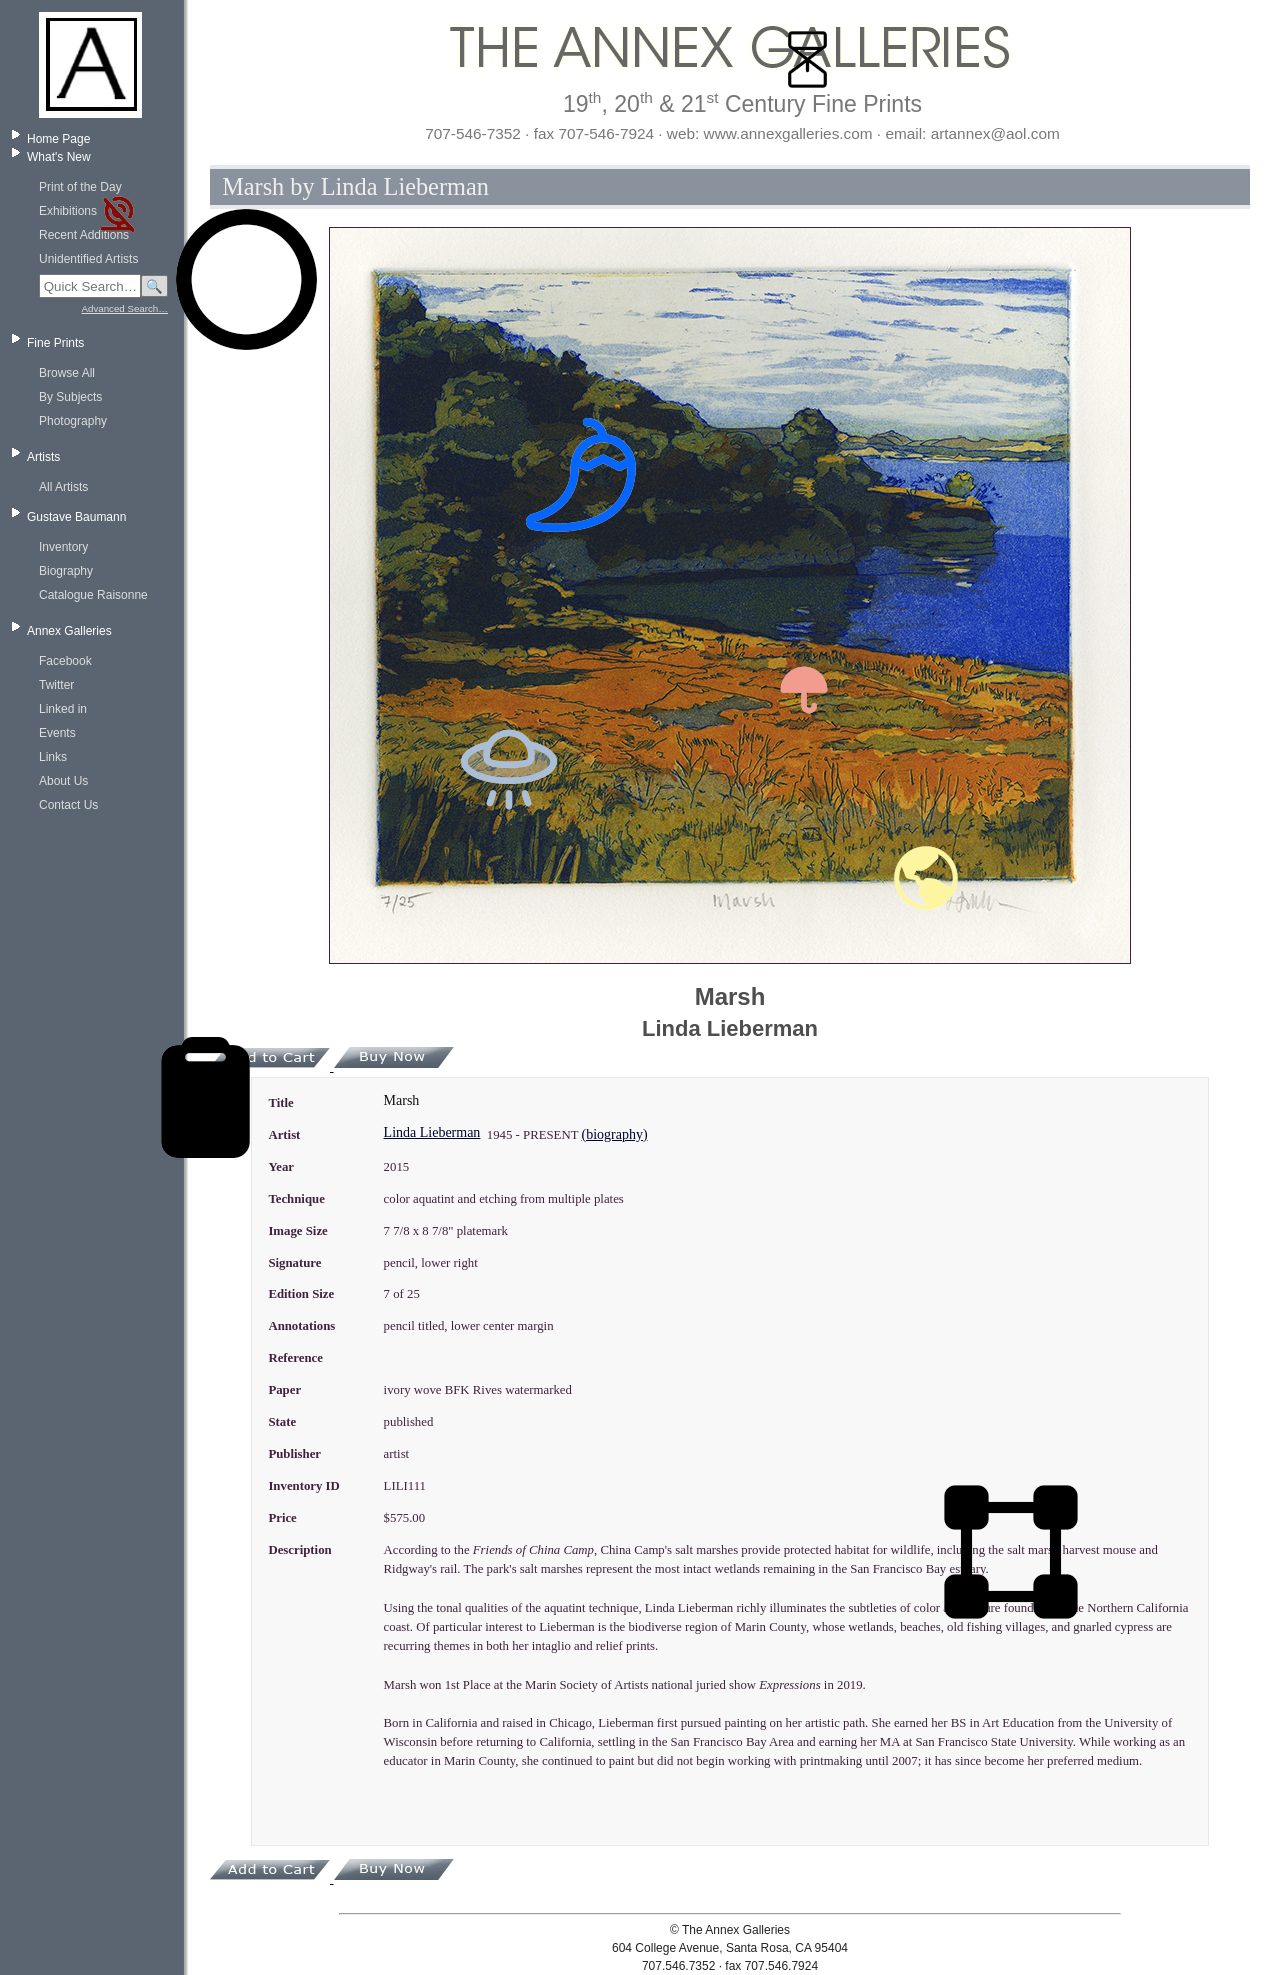  Describe the element at coordinates (807, 59) in the screenshot. I see `indicates a process is in progress` at that location.